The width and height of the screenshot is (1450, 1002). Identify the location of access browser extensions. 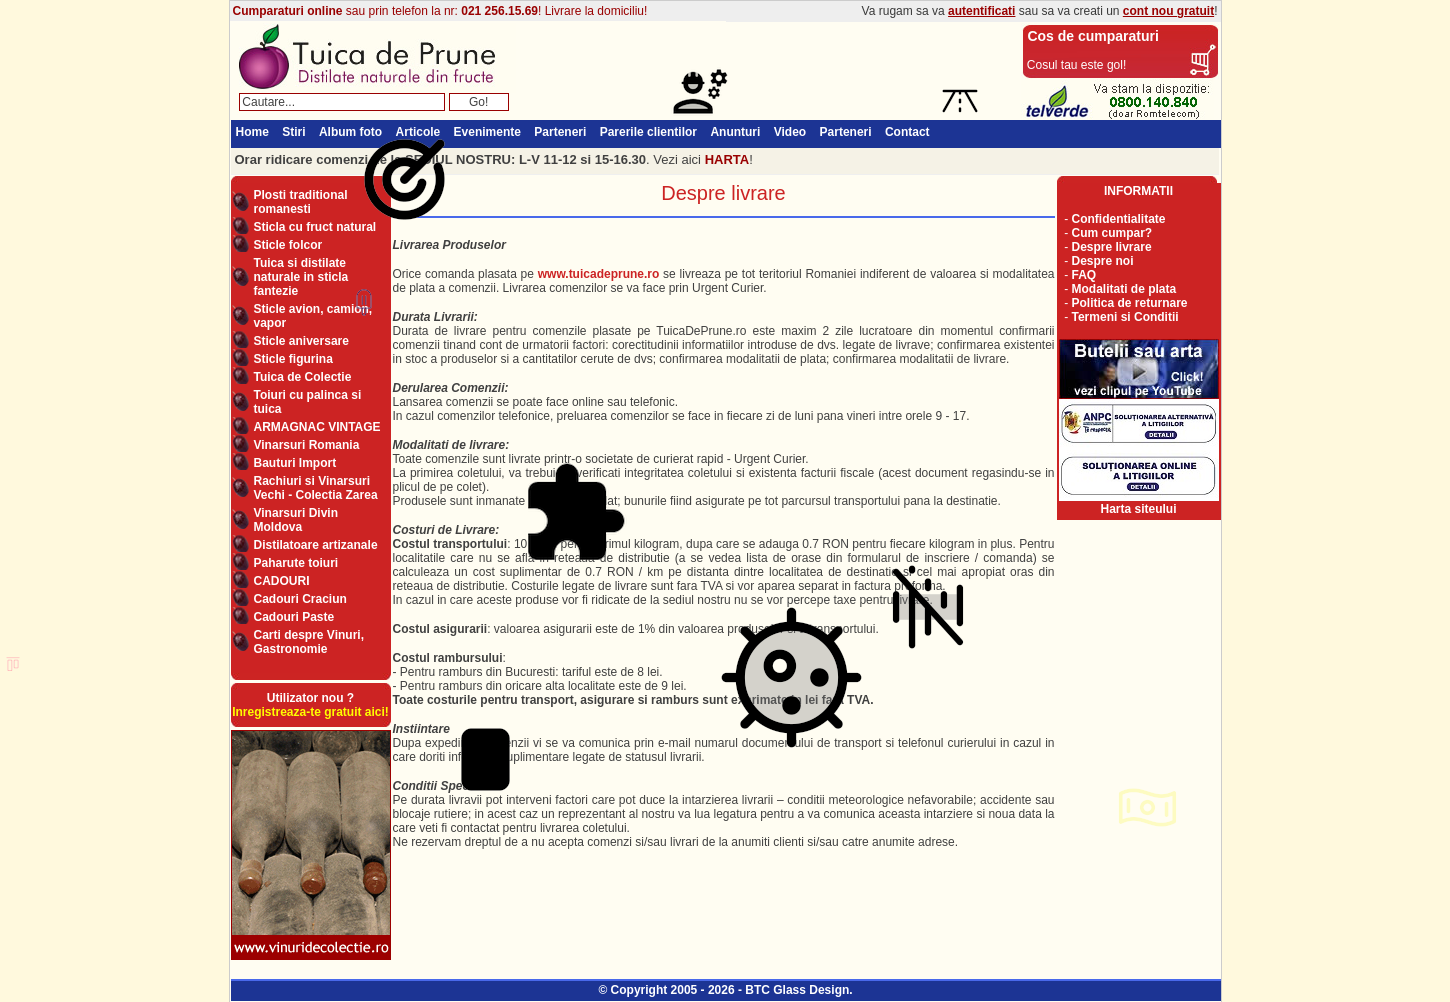
(574, 514).